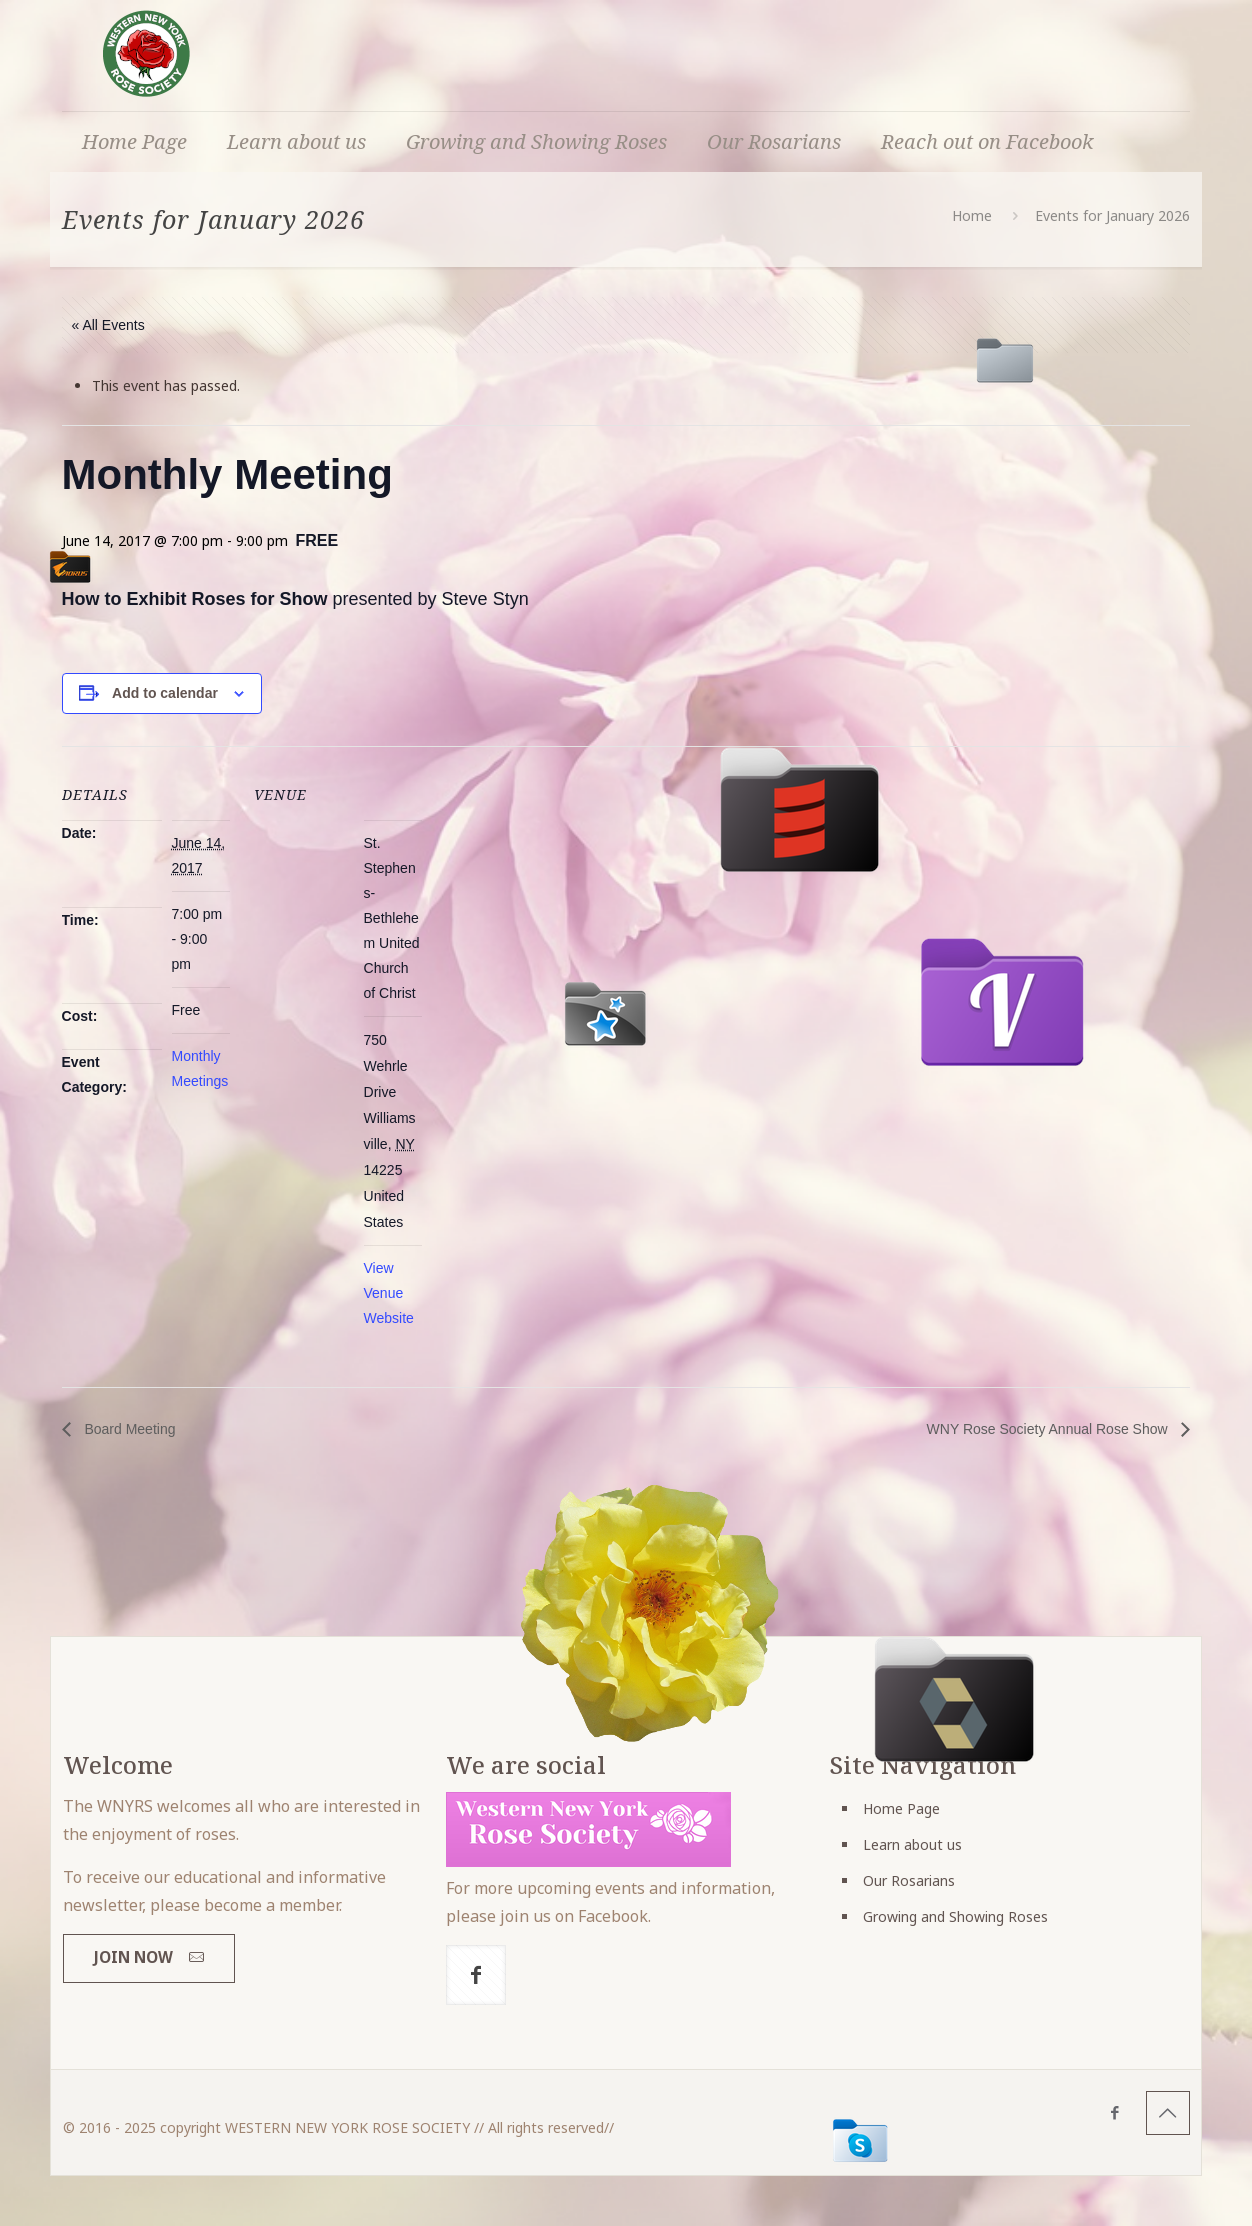 This screenshot has width=1252, height=2226. I want to click on open folder containing Skype files, so click(860, 2142).